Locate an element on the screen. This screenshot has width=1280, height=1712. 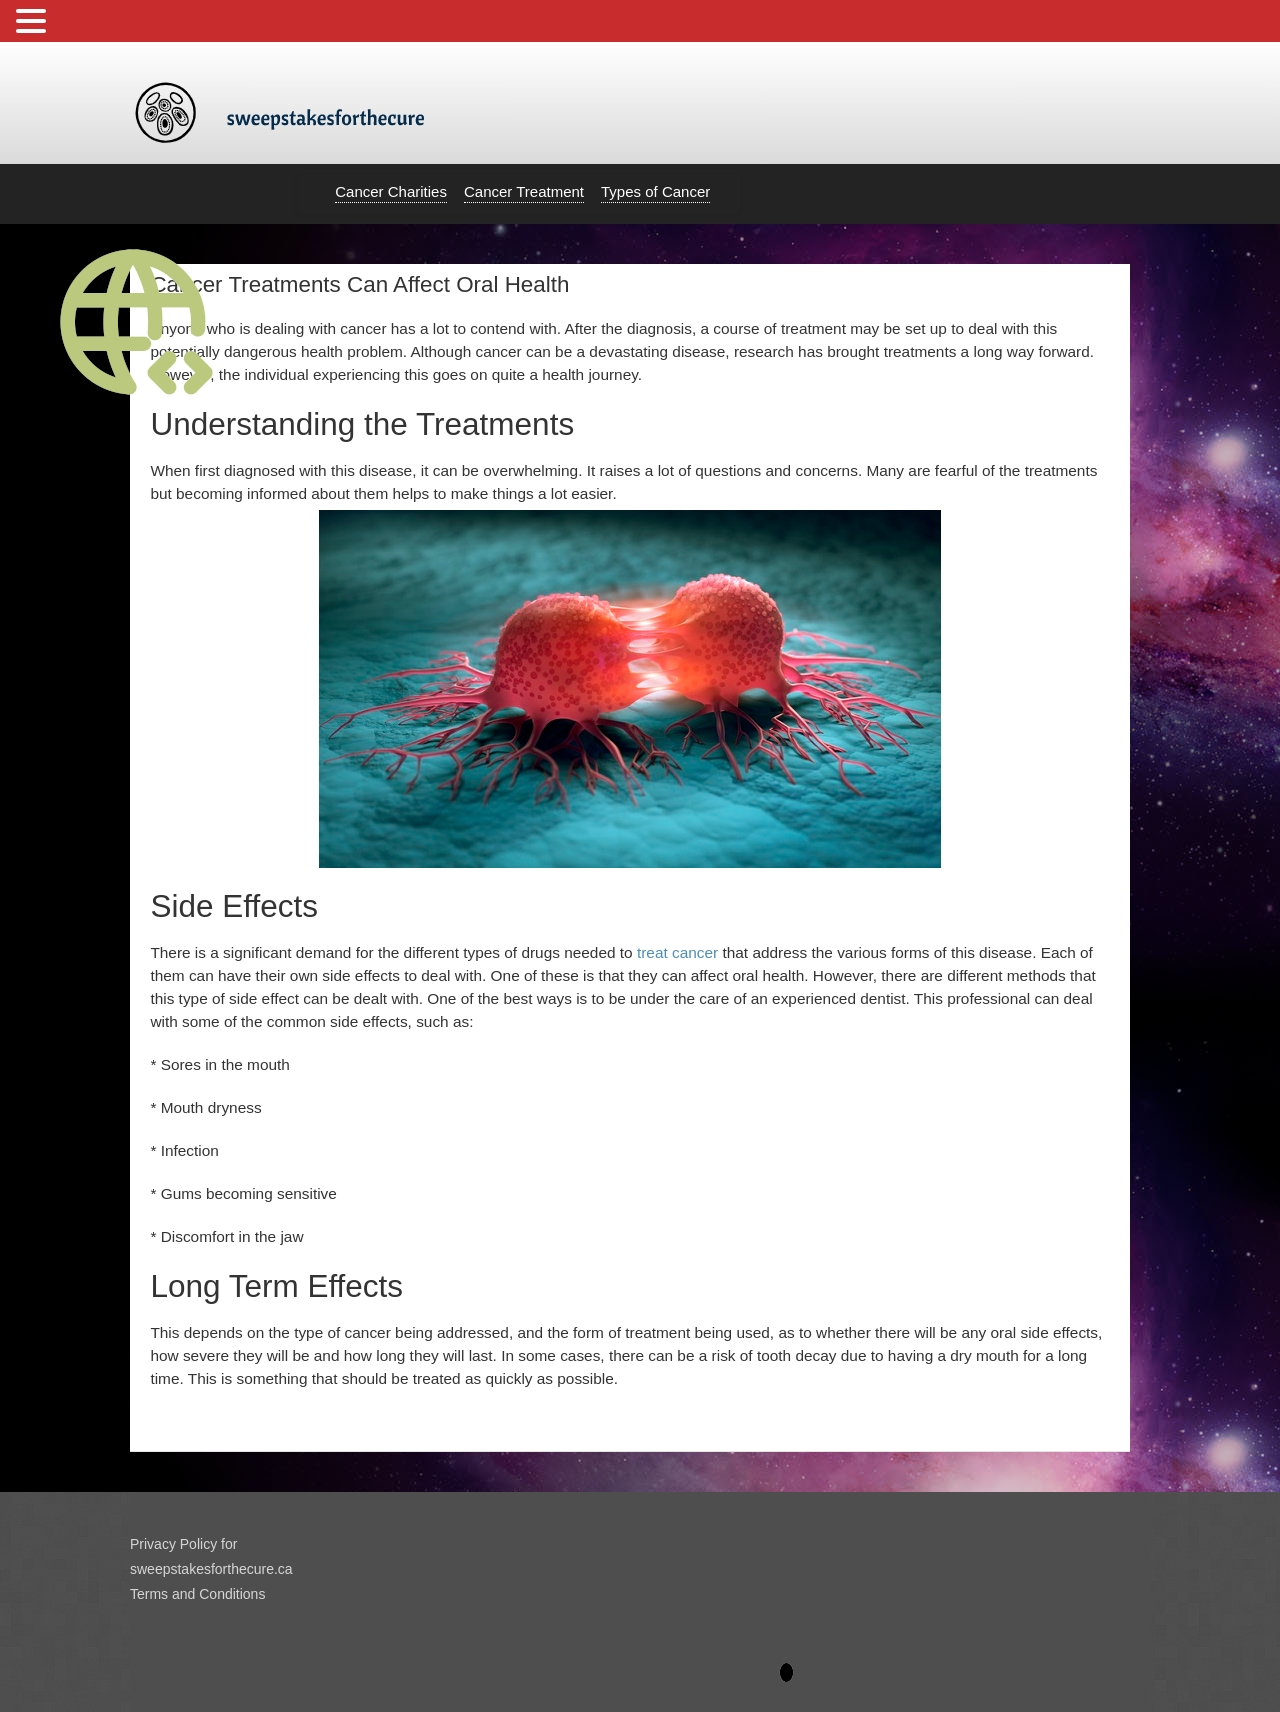
access web development tools is located at coordinates (133, 322).